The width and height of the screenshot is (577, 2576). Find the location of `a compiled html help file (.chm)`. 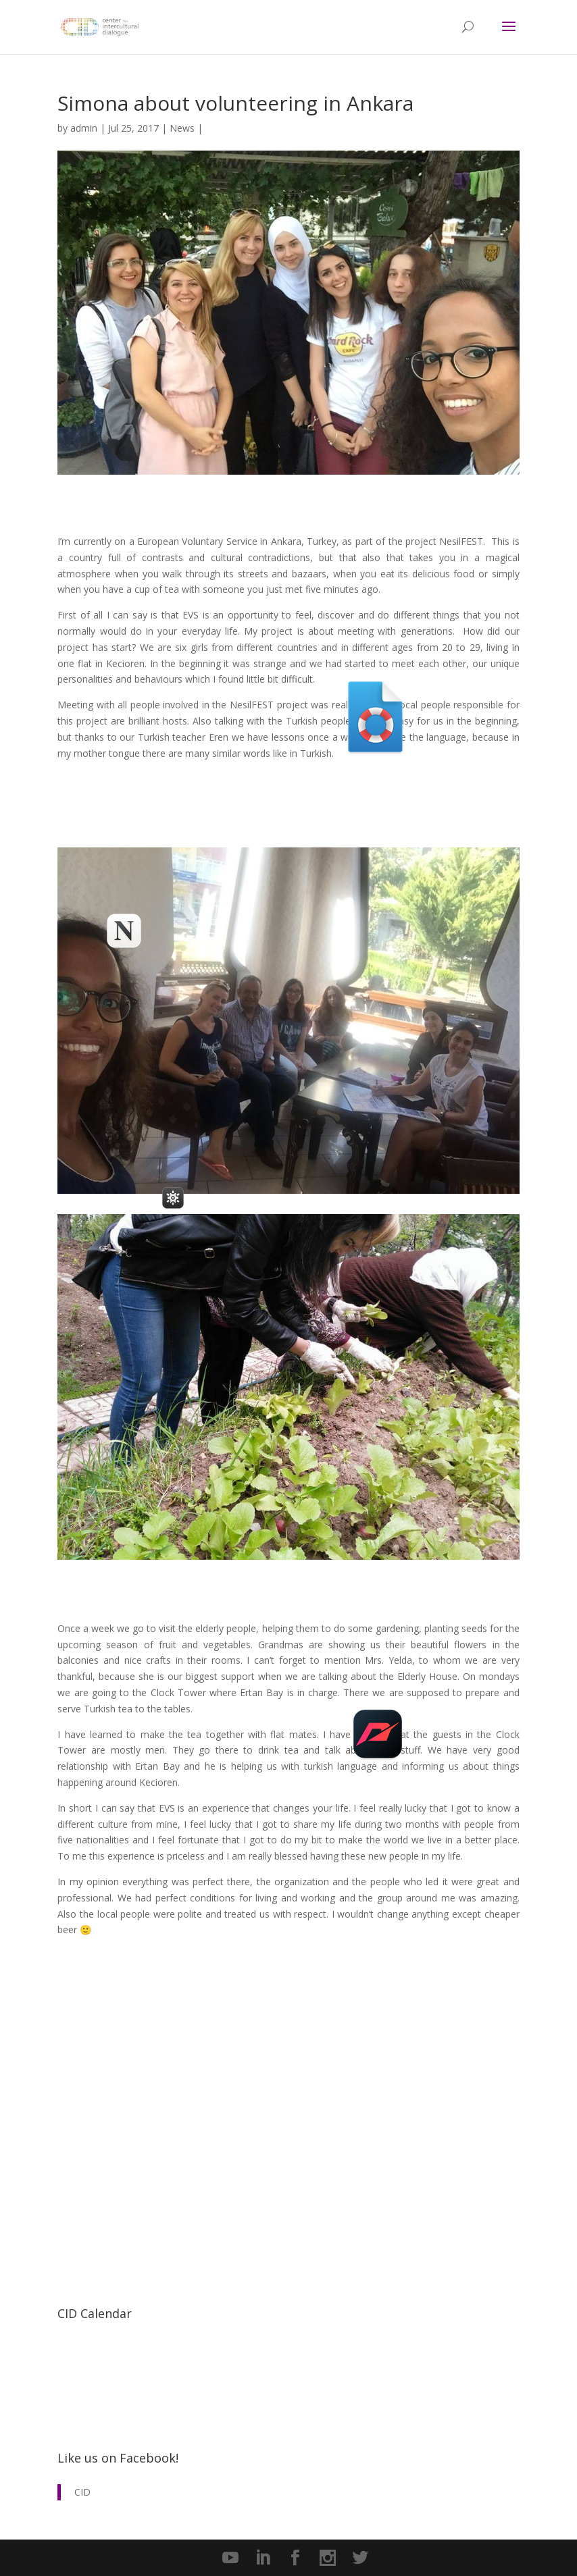

a compiled html help file (.chm) is located at coordinates (375, 716).